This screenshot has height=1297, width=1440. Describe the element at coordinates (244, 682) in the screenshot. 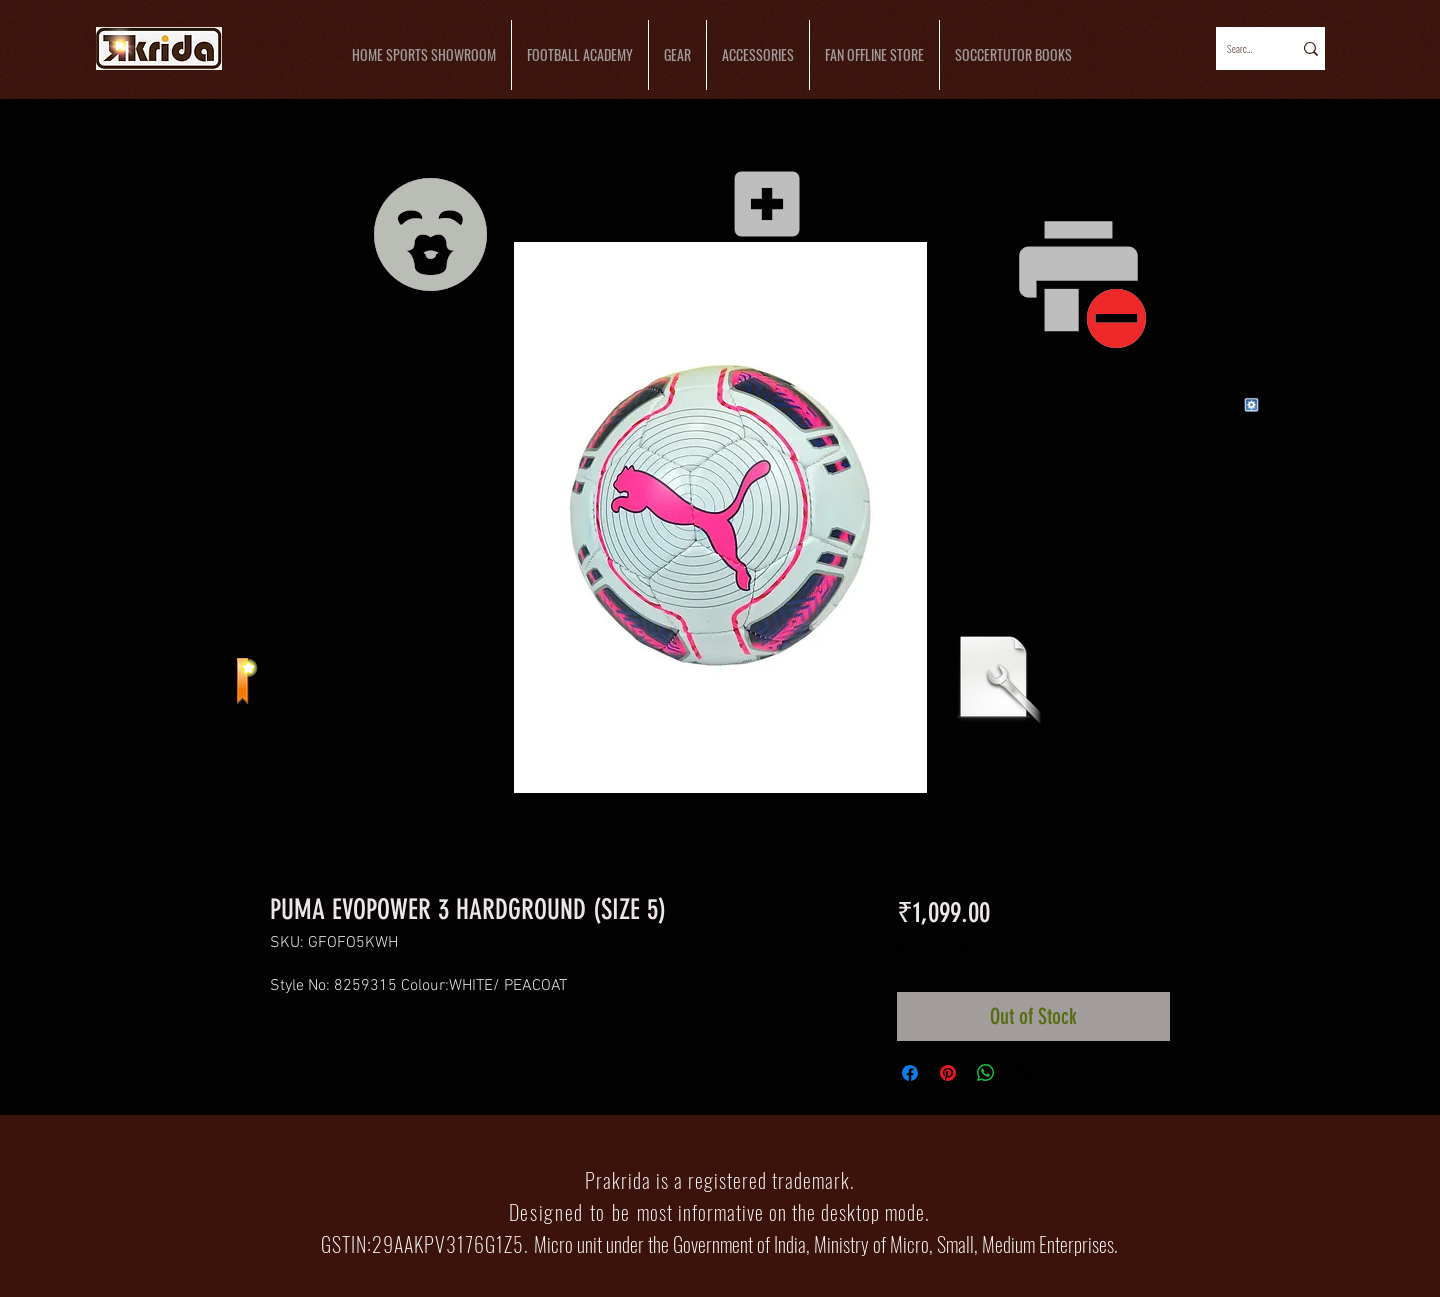

I see `add a new bookmark` at that location.